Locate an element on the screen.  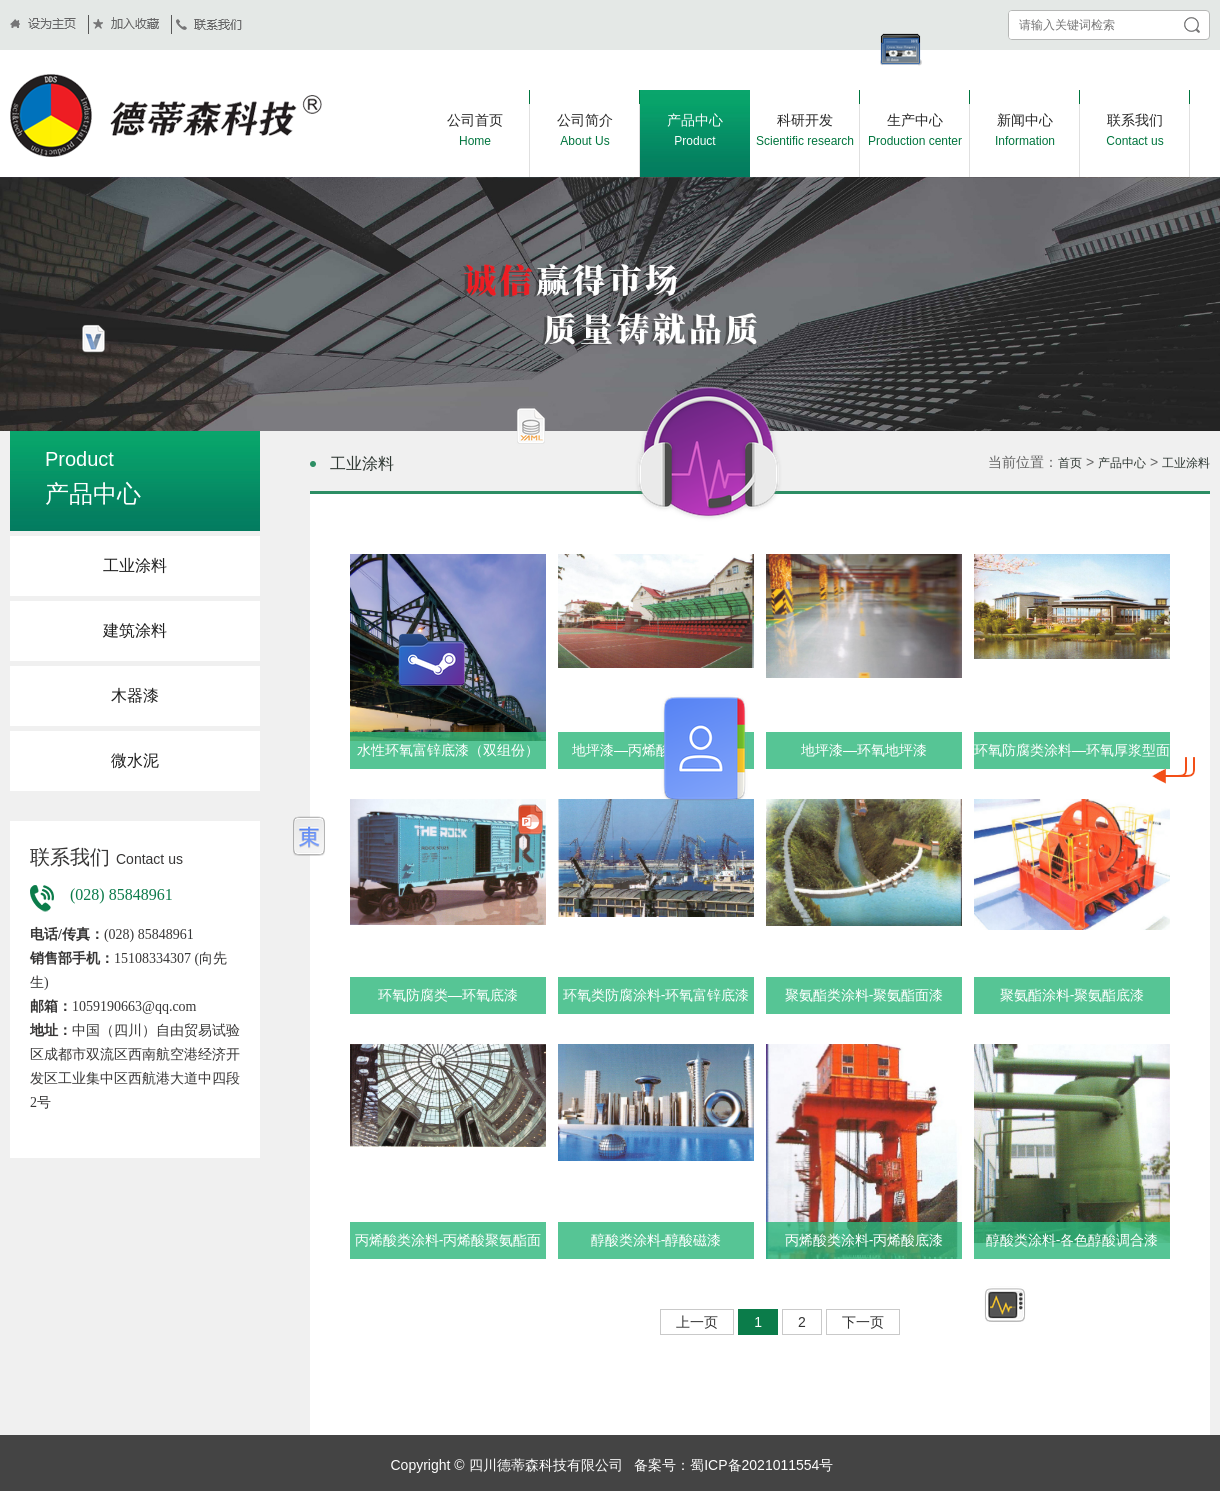
indicates tape or cassette media storage is located at coordinates (900, 50).